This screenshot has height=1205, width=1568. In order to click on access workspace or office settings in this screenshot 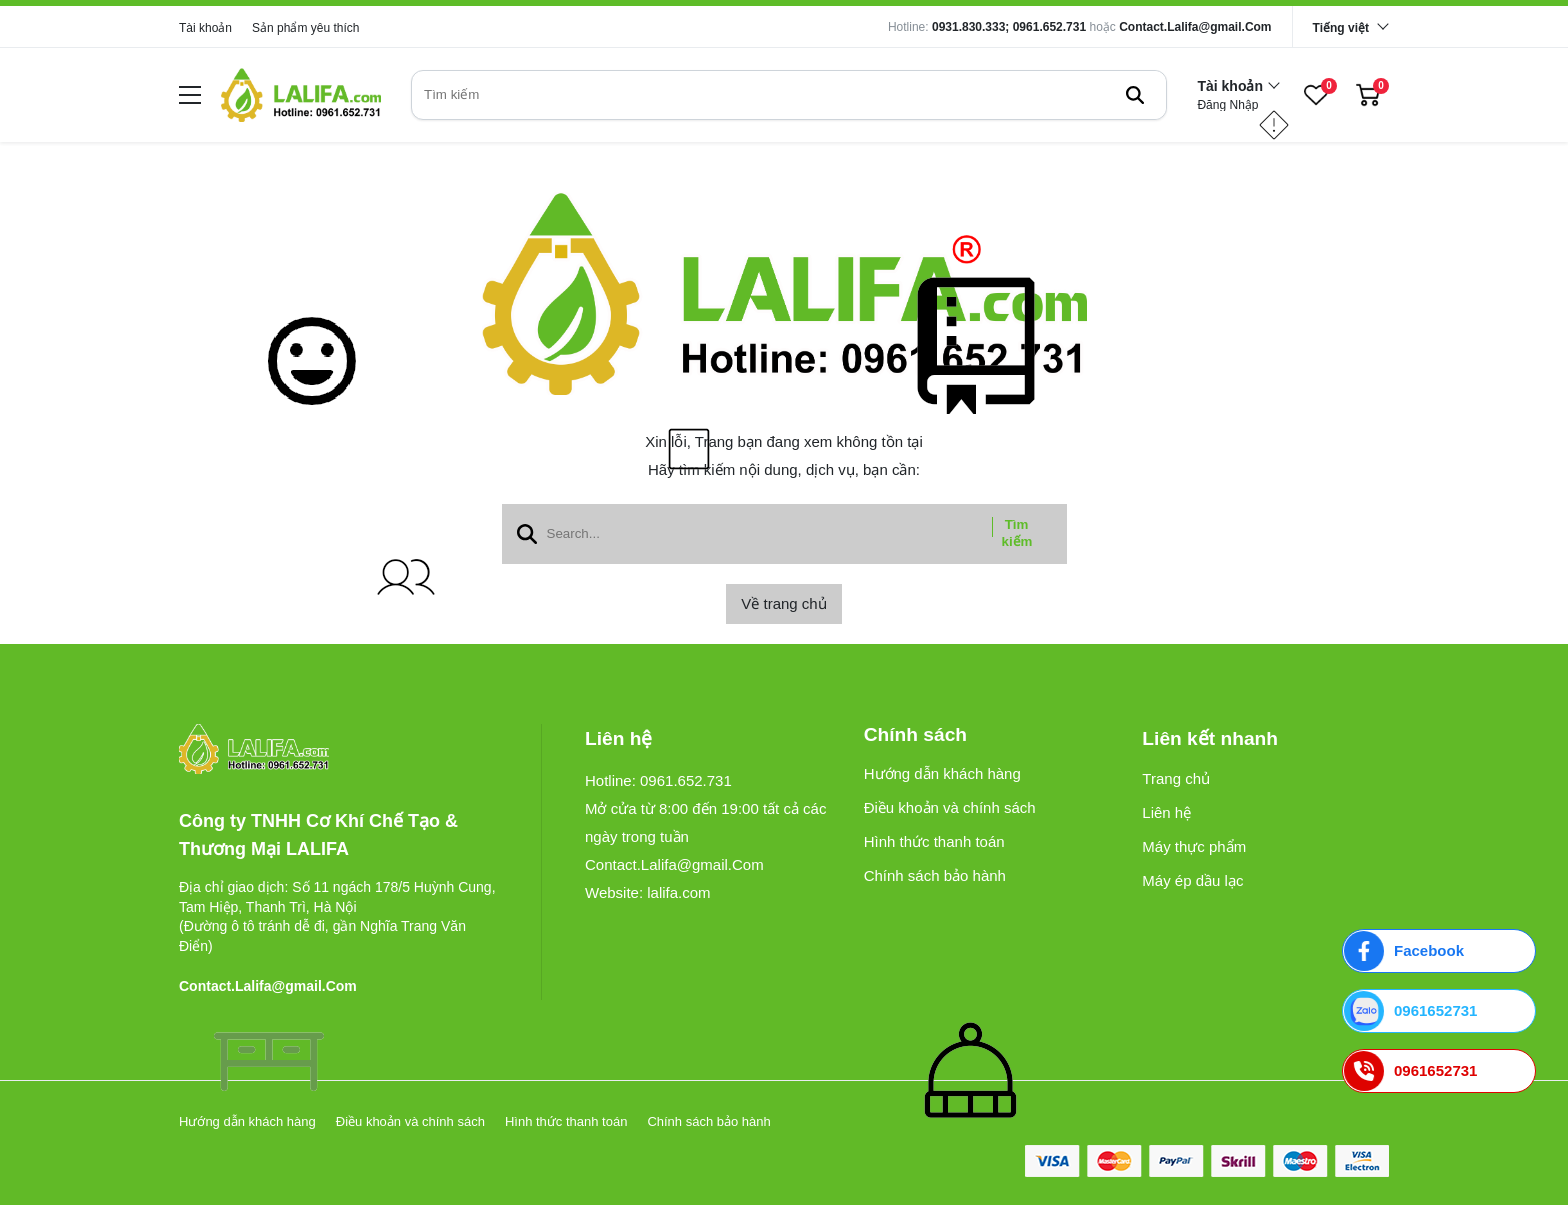, I will do `click(269, 1060)`.